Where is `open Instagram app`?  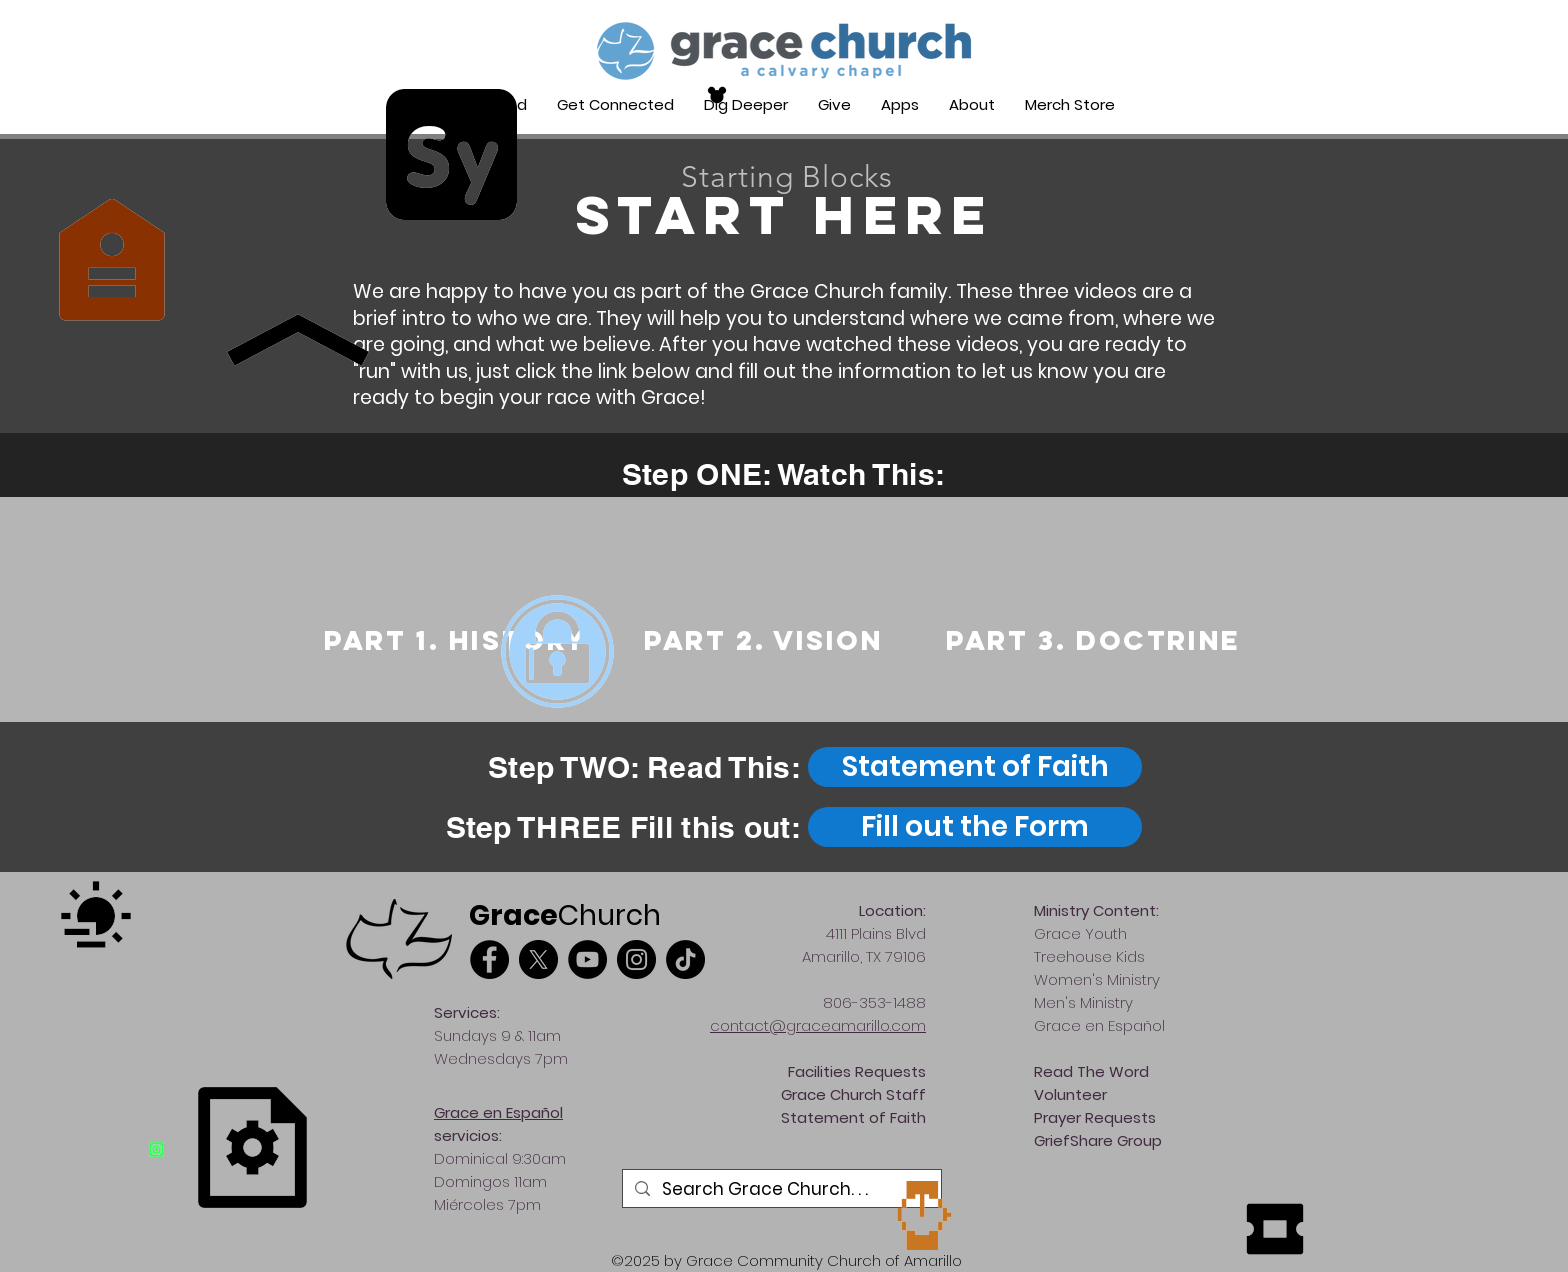
open Instagram app is located at coordinates (156, 1149).